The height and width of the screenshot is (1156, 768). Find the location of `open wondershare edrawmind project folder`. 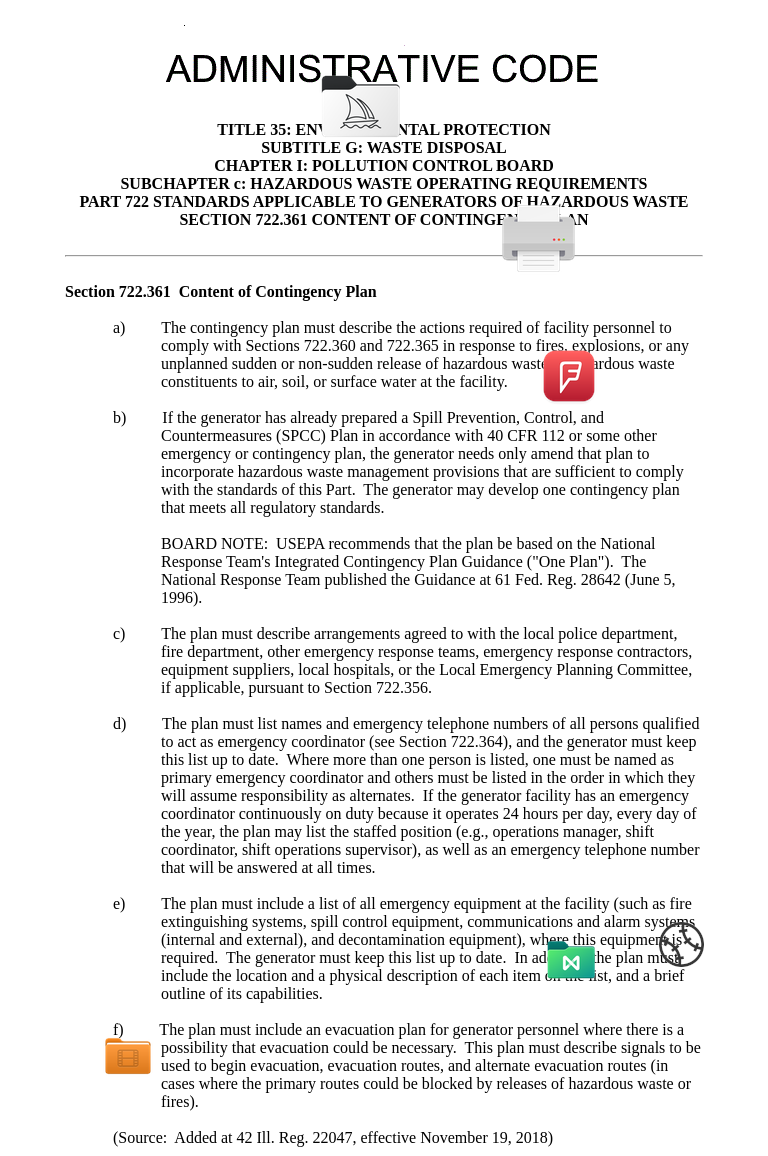

open wondershare edrawmind project folder is located at coordinates (571, 961).